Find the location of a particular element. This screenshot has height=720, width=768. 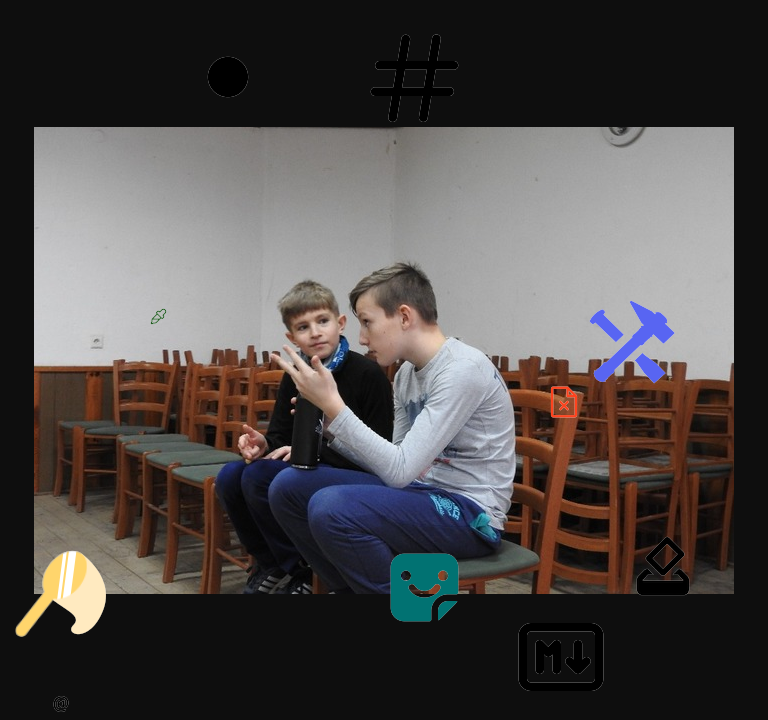

mention a user in chat is located at coordinates (61, 704).